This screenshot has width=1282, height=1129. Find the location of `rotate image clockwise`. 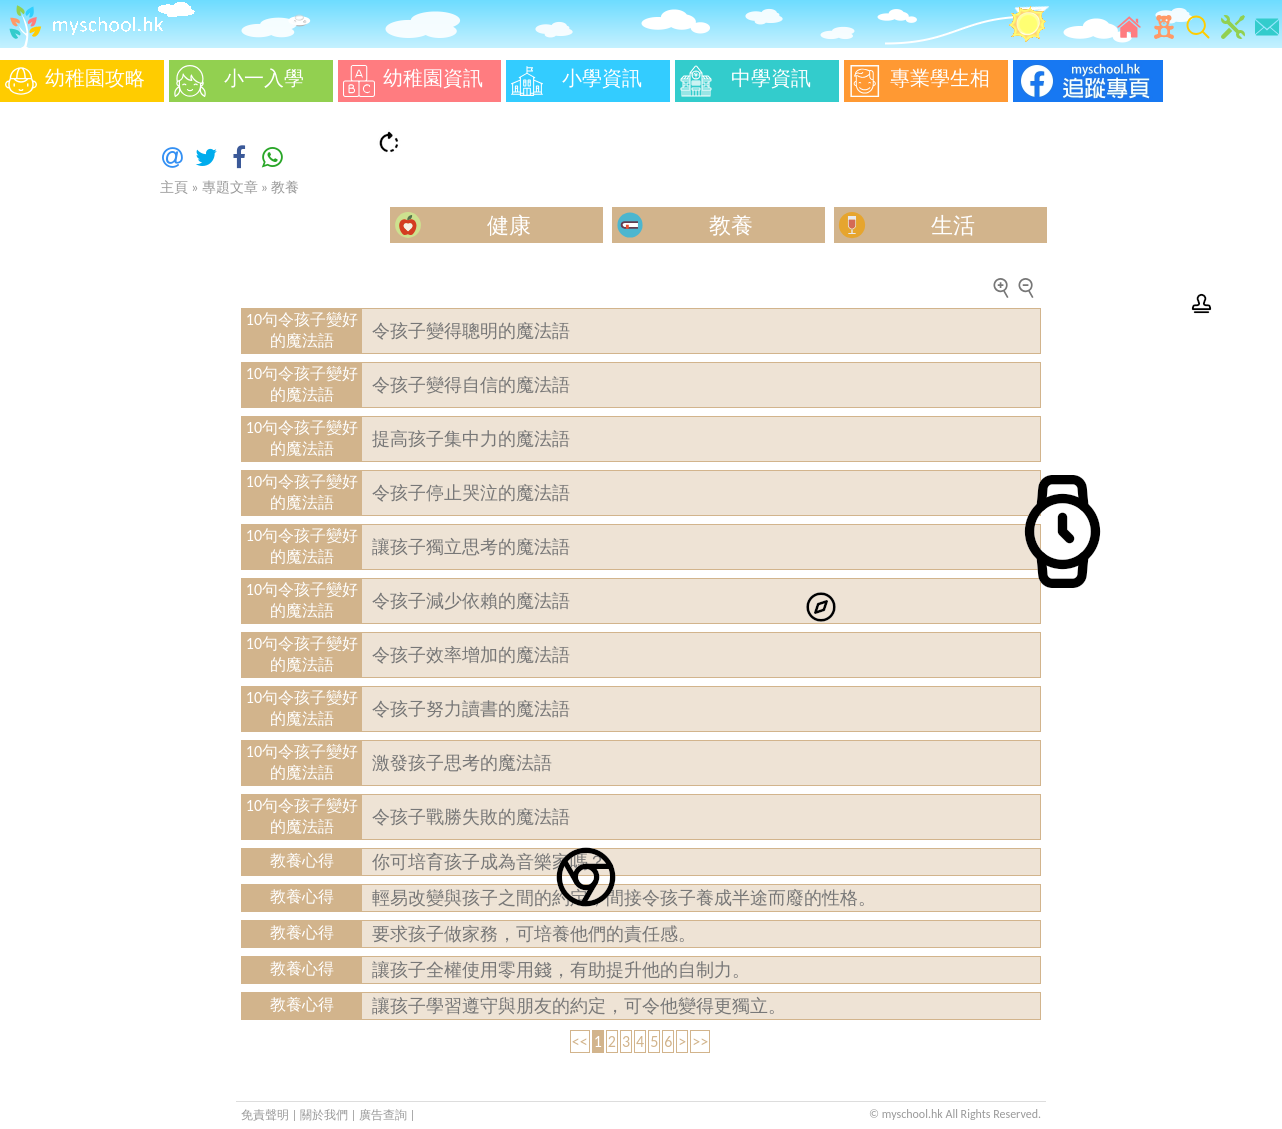

rotate image clockwise is located at coordinates (389, 143).